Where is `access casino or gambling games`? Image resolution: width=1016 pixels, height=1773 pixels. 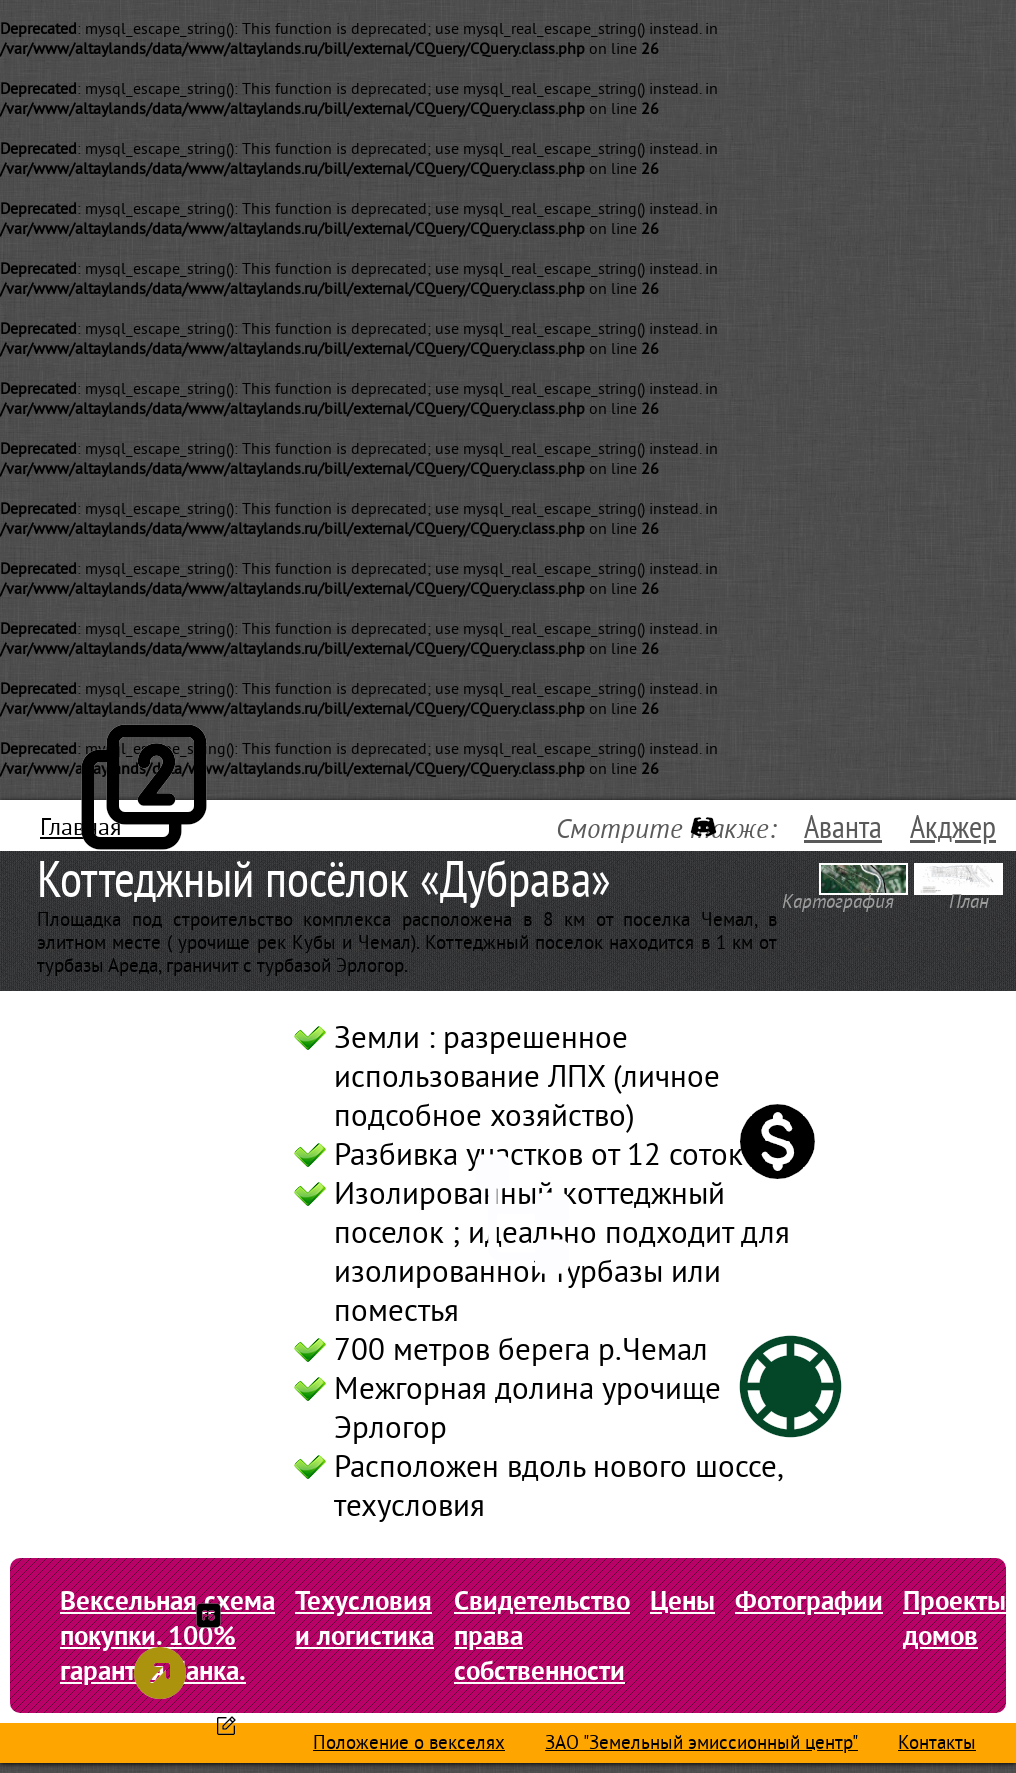 access casino or gambling games is located at coordinates (790, 1386).